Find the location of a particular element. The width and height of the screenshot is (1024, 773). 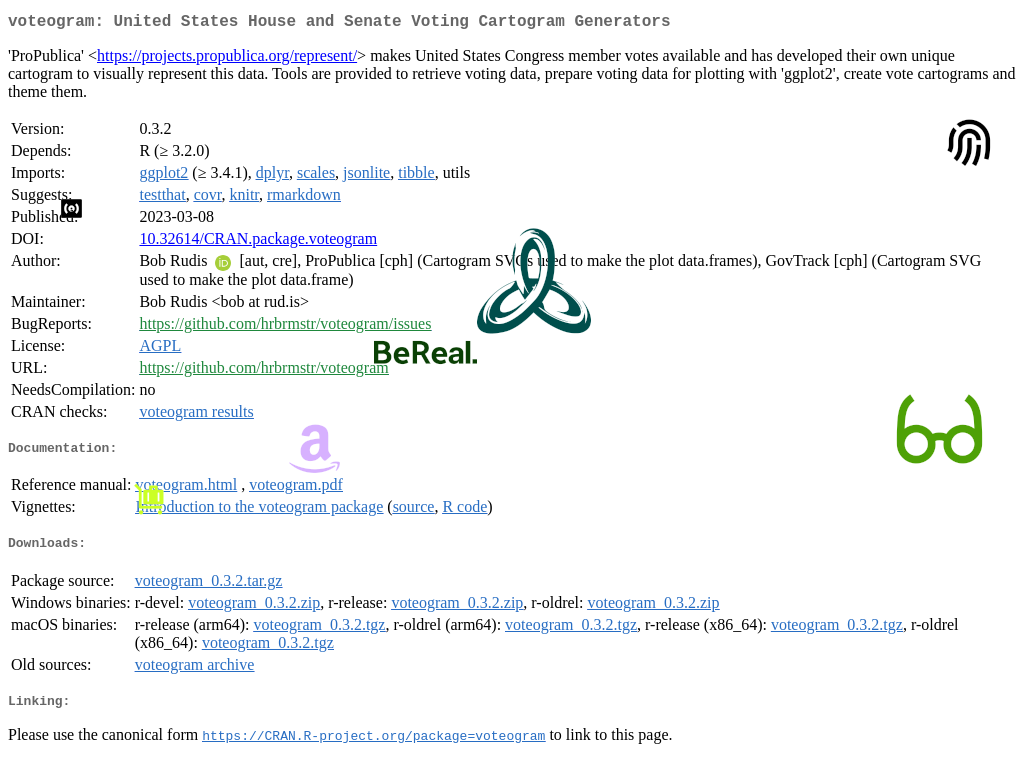

enable reading or accessibility mode is located at coordinates (939, 432).